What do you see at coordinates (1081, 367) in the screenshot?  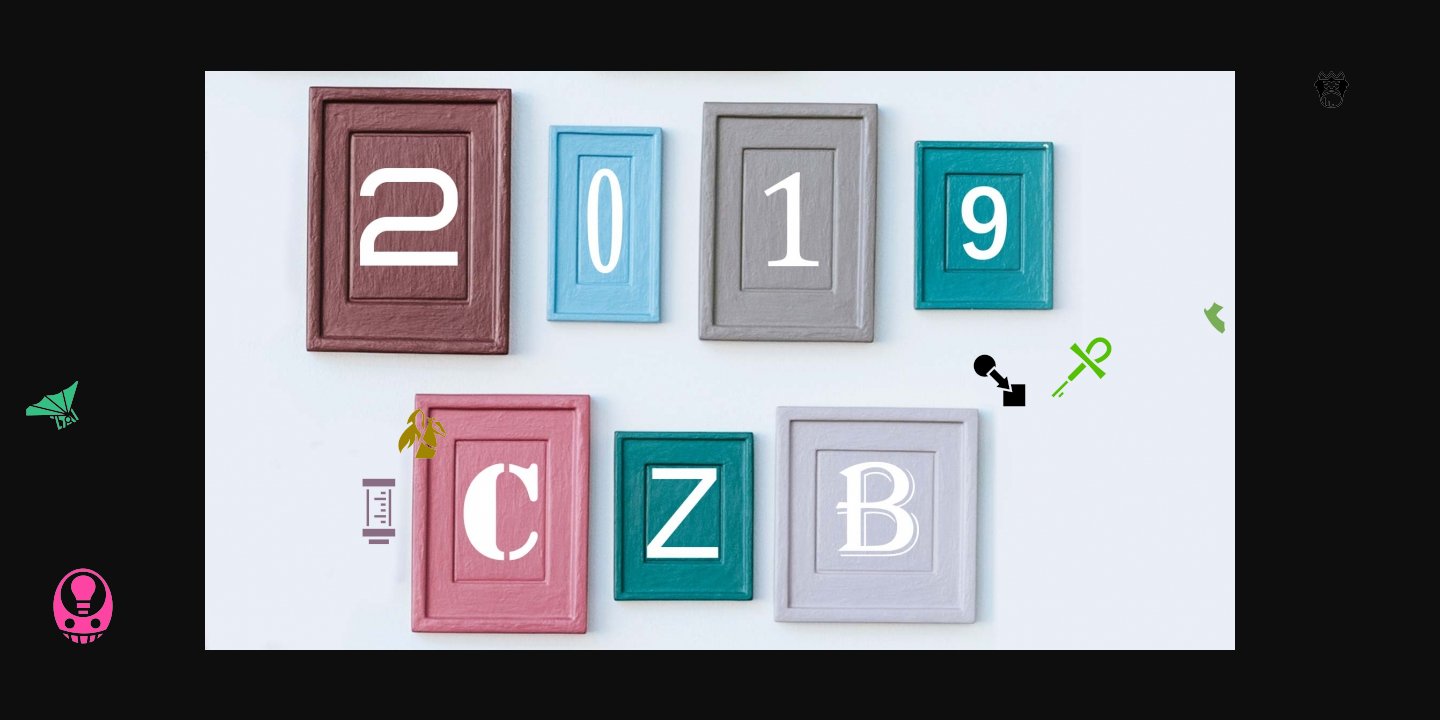 I see `millennium key item from yu-gi-oh series` at bounding box center [1081, 367].